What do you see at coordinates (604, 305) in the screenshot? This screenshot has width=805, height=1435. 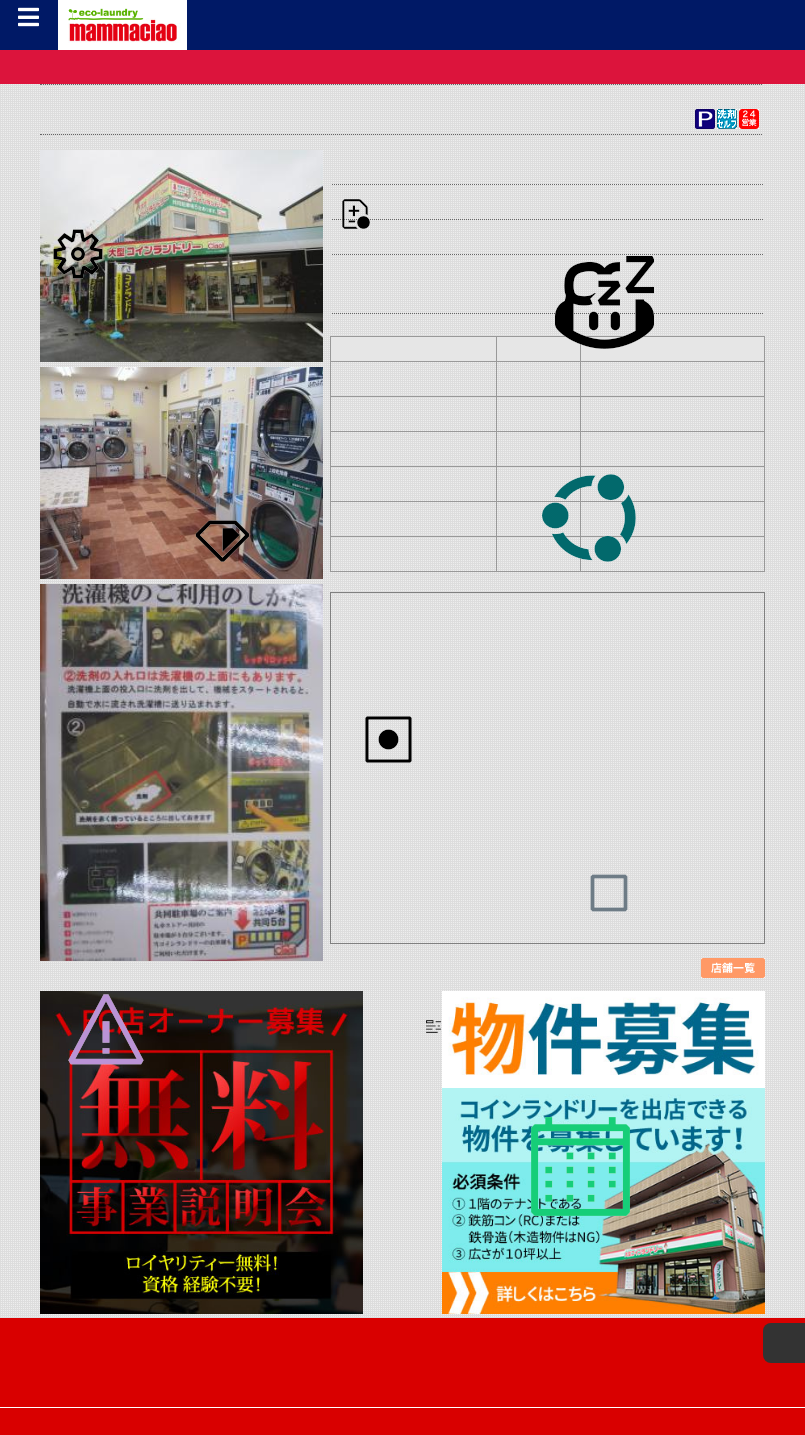 I see `temporarily disable github copilot suggestions` at bounding box center [604, 305].